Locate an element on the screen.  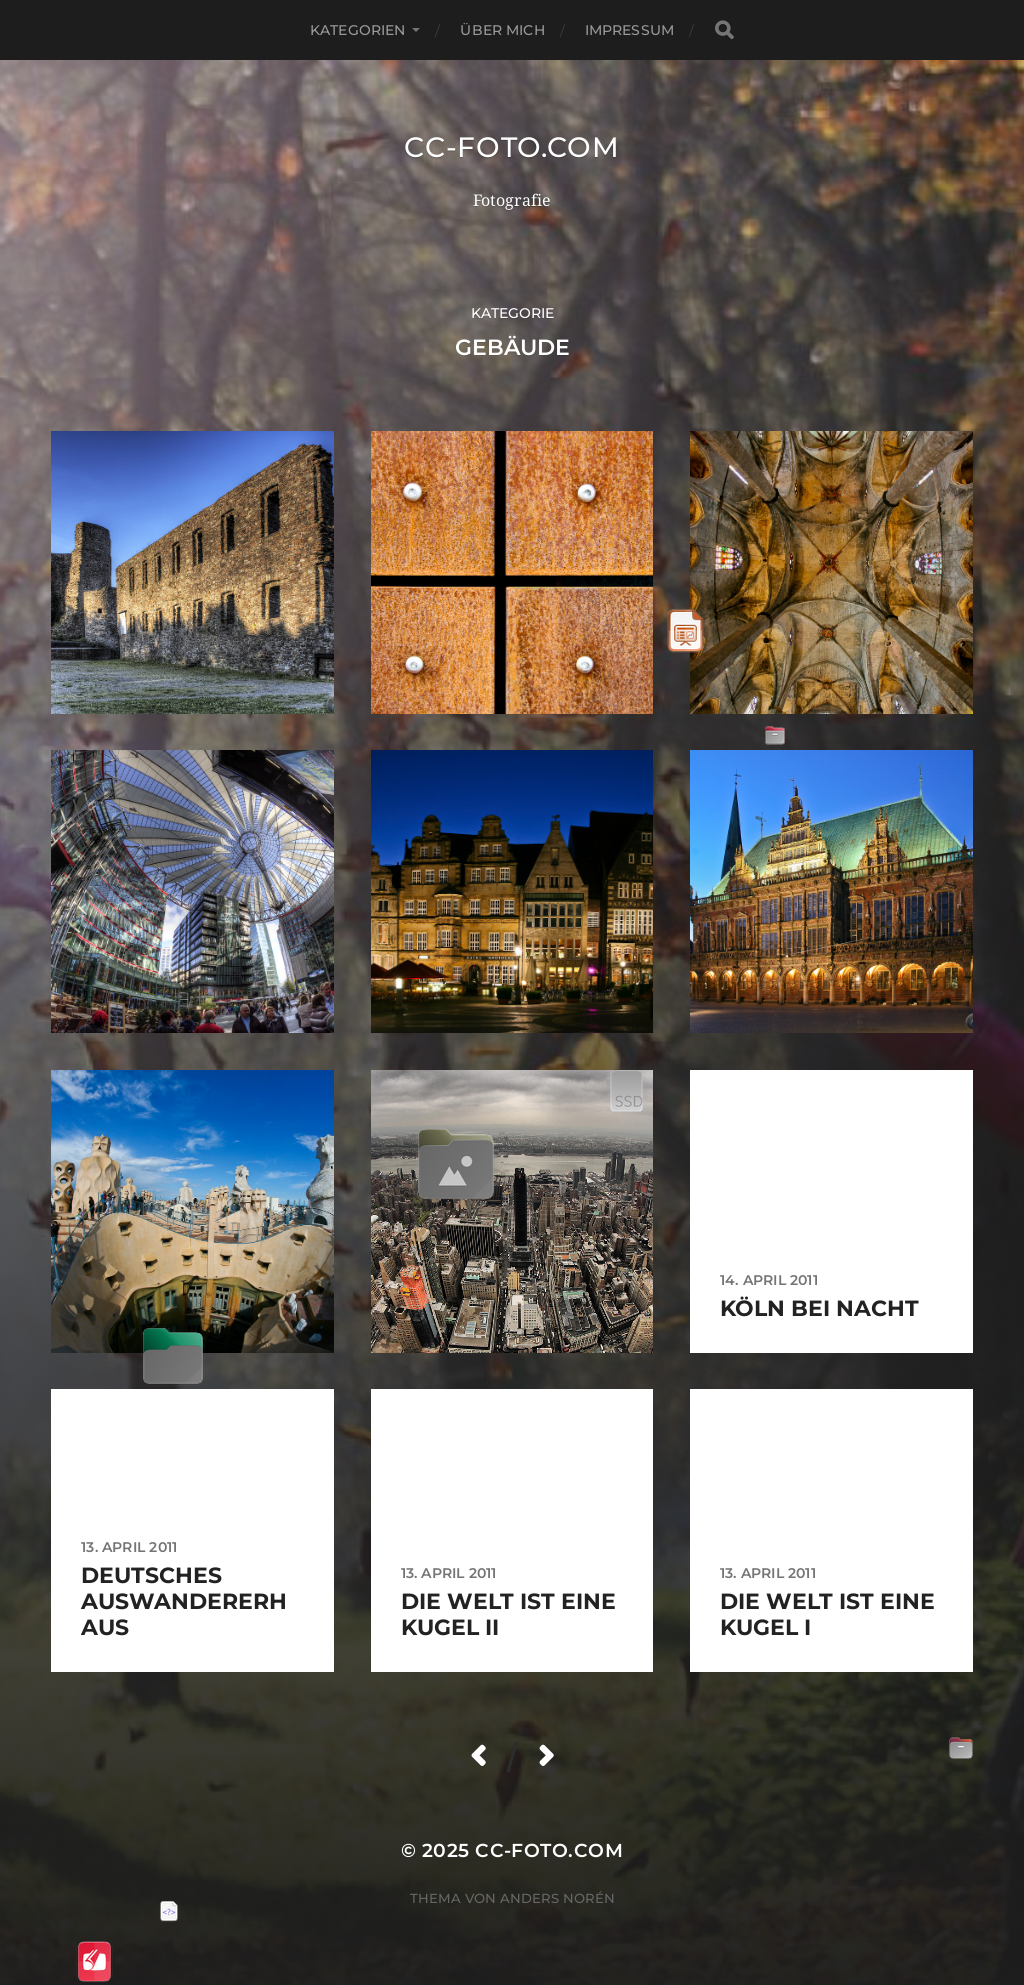
libreoffice impress presentation template file is located at coordinates (685, 630).